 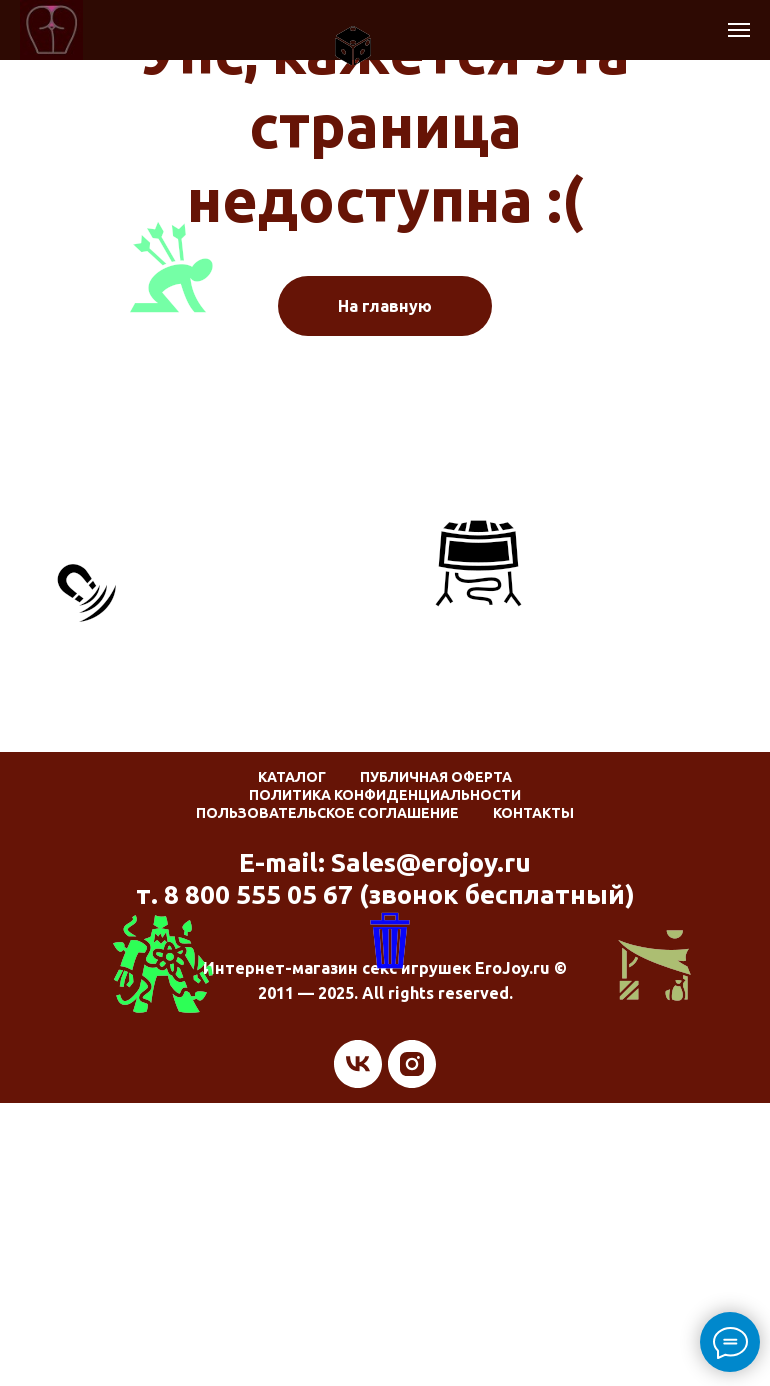 What do you see at coordinates (478, 562) in the screenshot?
I see `select claymore mine weapon or trap` at bounding box center [478, 562].